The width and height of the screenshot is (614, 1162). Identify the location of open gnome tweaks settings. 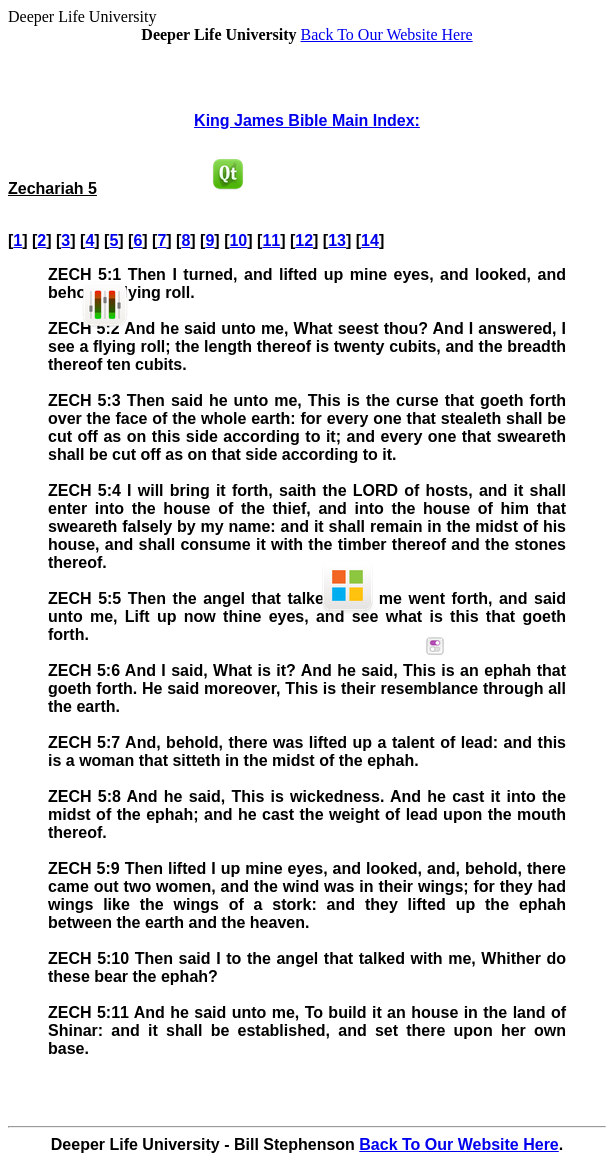
(435, 646).